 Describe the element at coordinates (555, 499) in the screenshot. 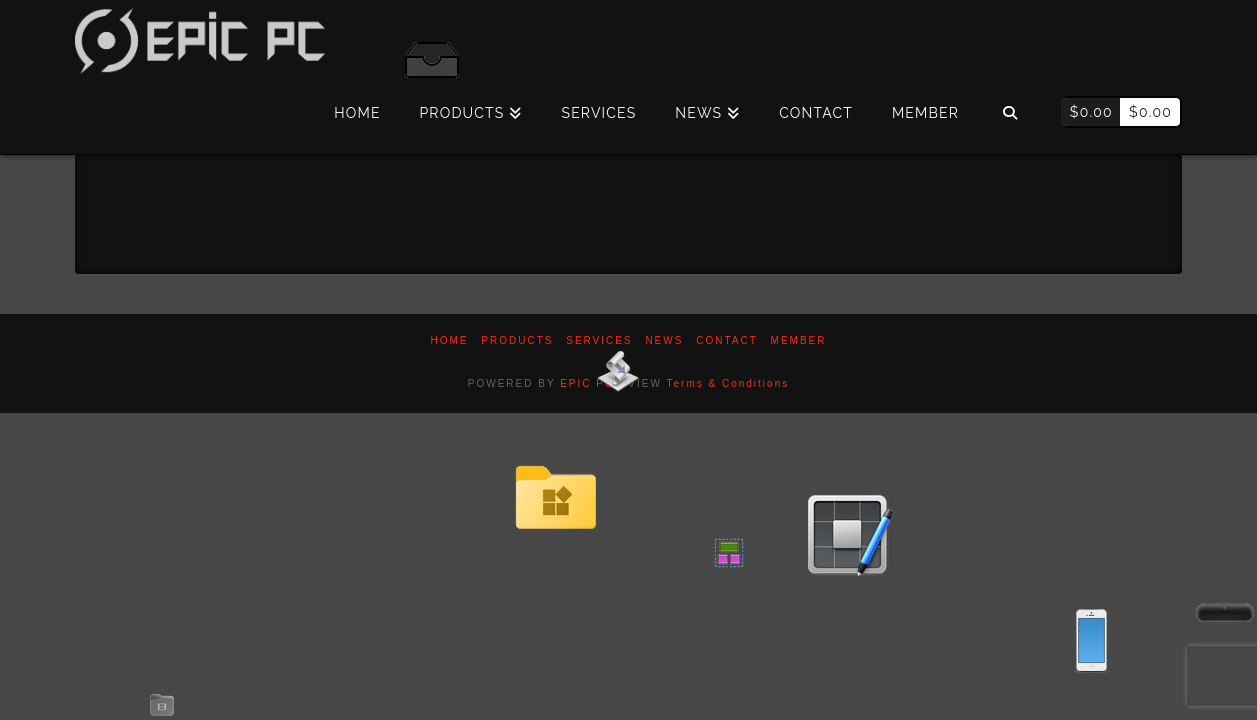

I see `open the apps folder` at that location.